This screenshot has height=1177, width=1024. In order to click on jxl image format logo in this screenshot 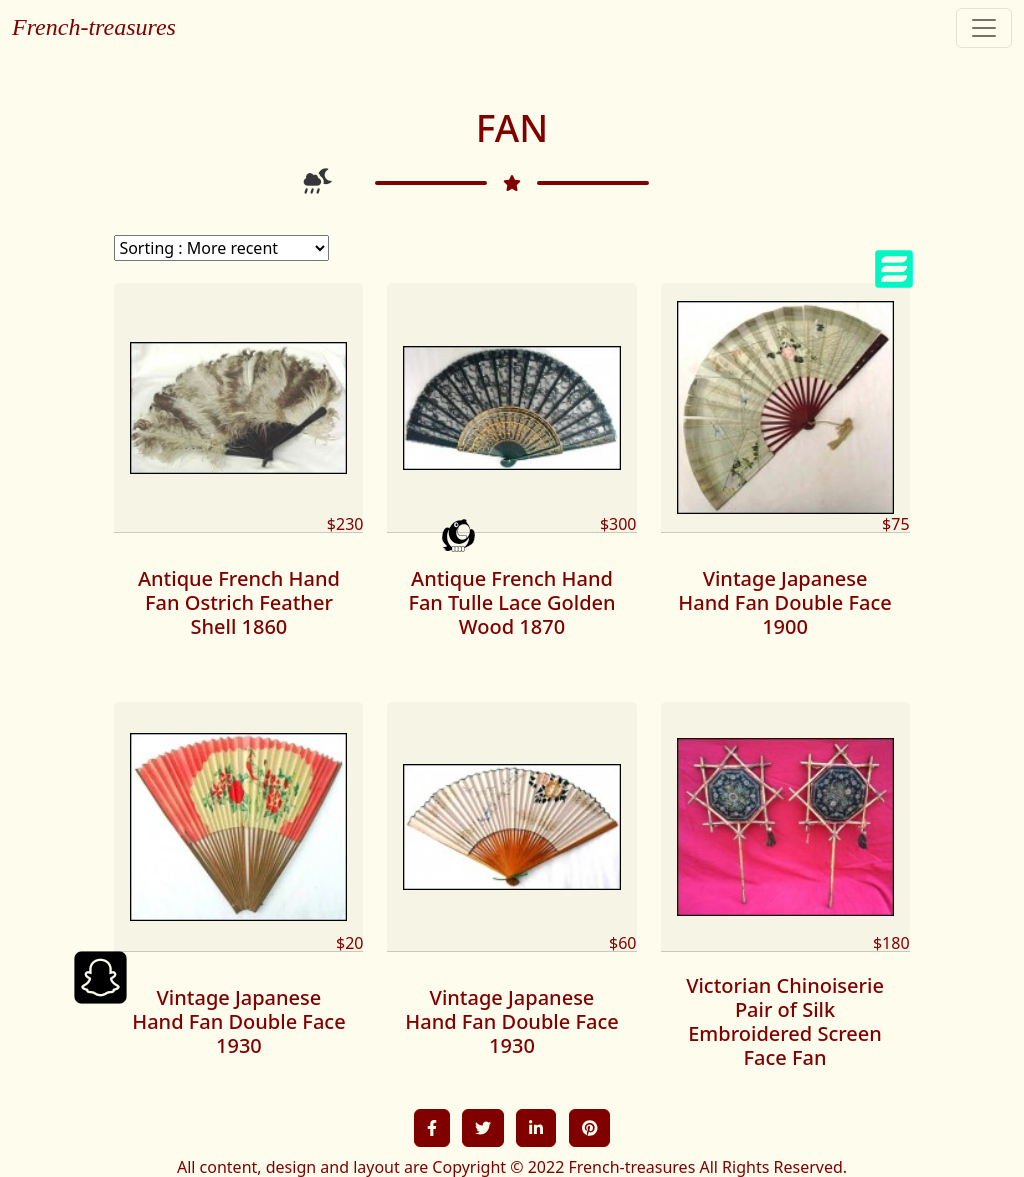, I will do `click(894, 269)`.